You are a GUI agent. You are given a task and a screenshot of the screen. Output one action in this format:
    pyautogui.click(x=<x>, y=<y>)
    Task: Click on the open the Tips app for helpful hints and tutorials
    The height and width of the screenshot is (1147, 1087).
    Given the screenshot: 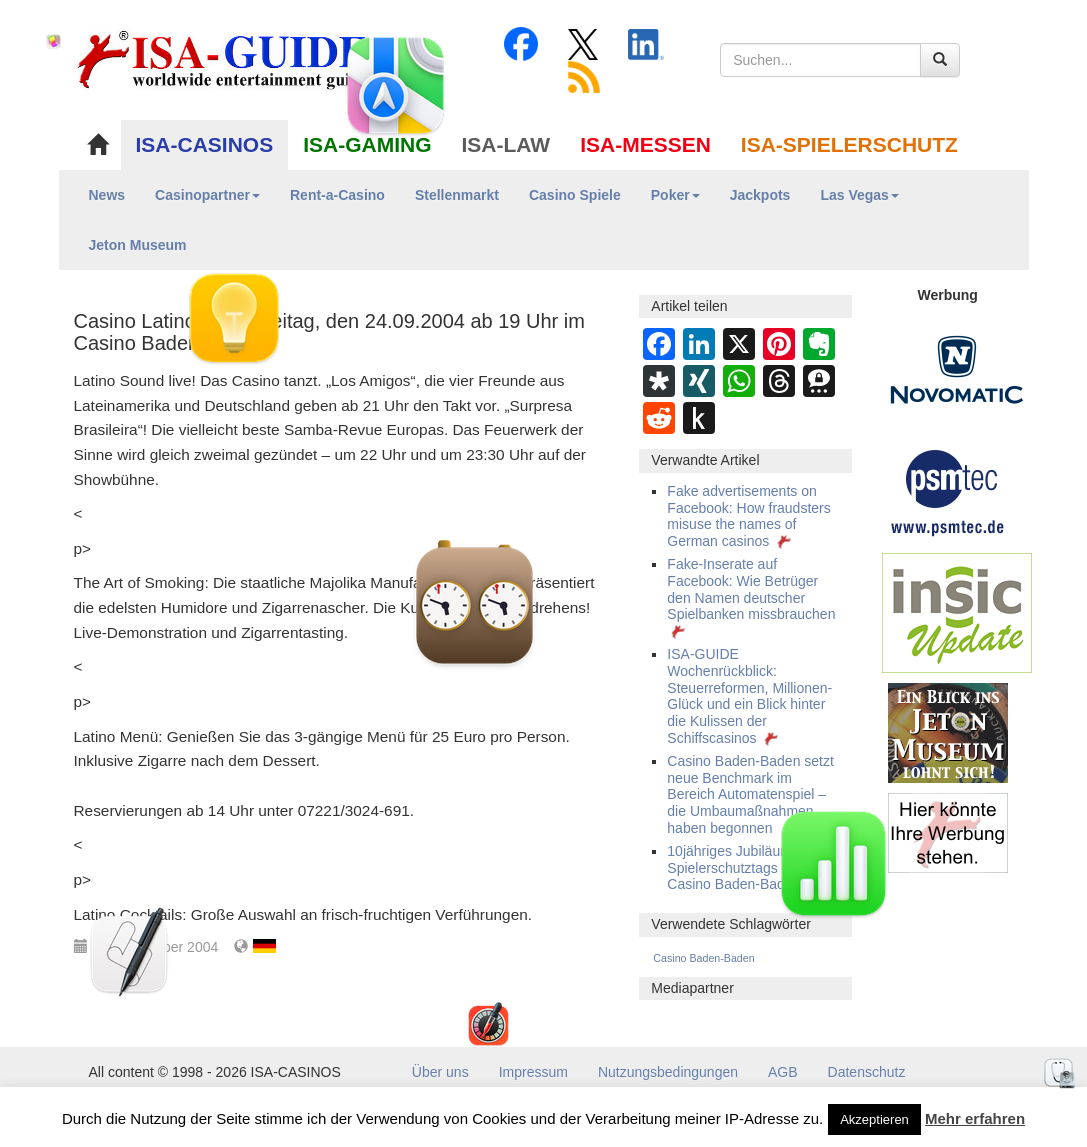 What is the action you would take?
    pyautogui.click(x=234, y=318)
    